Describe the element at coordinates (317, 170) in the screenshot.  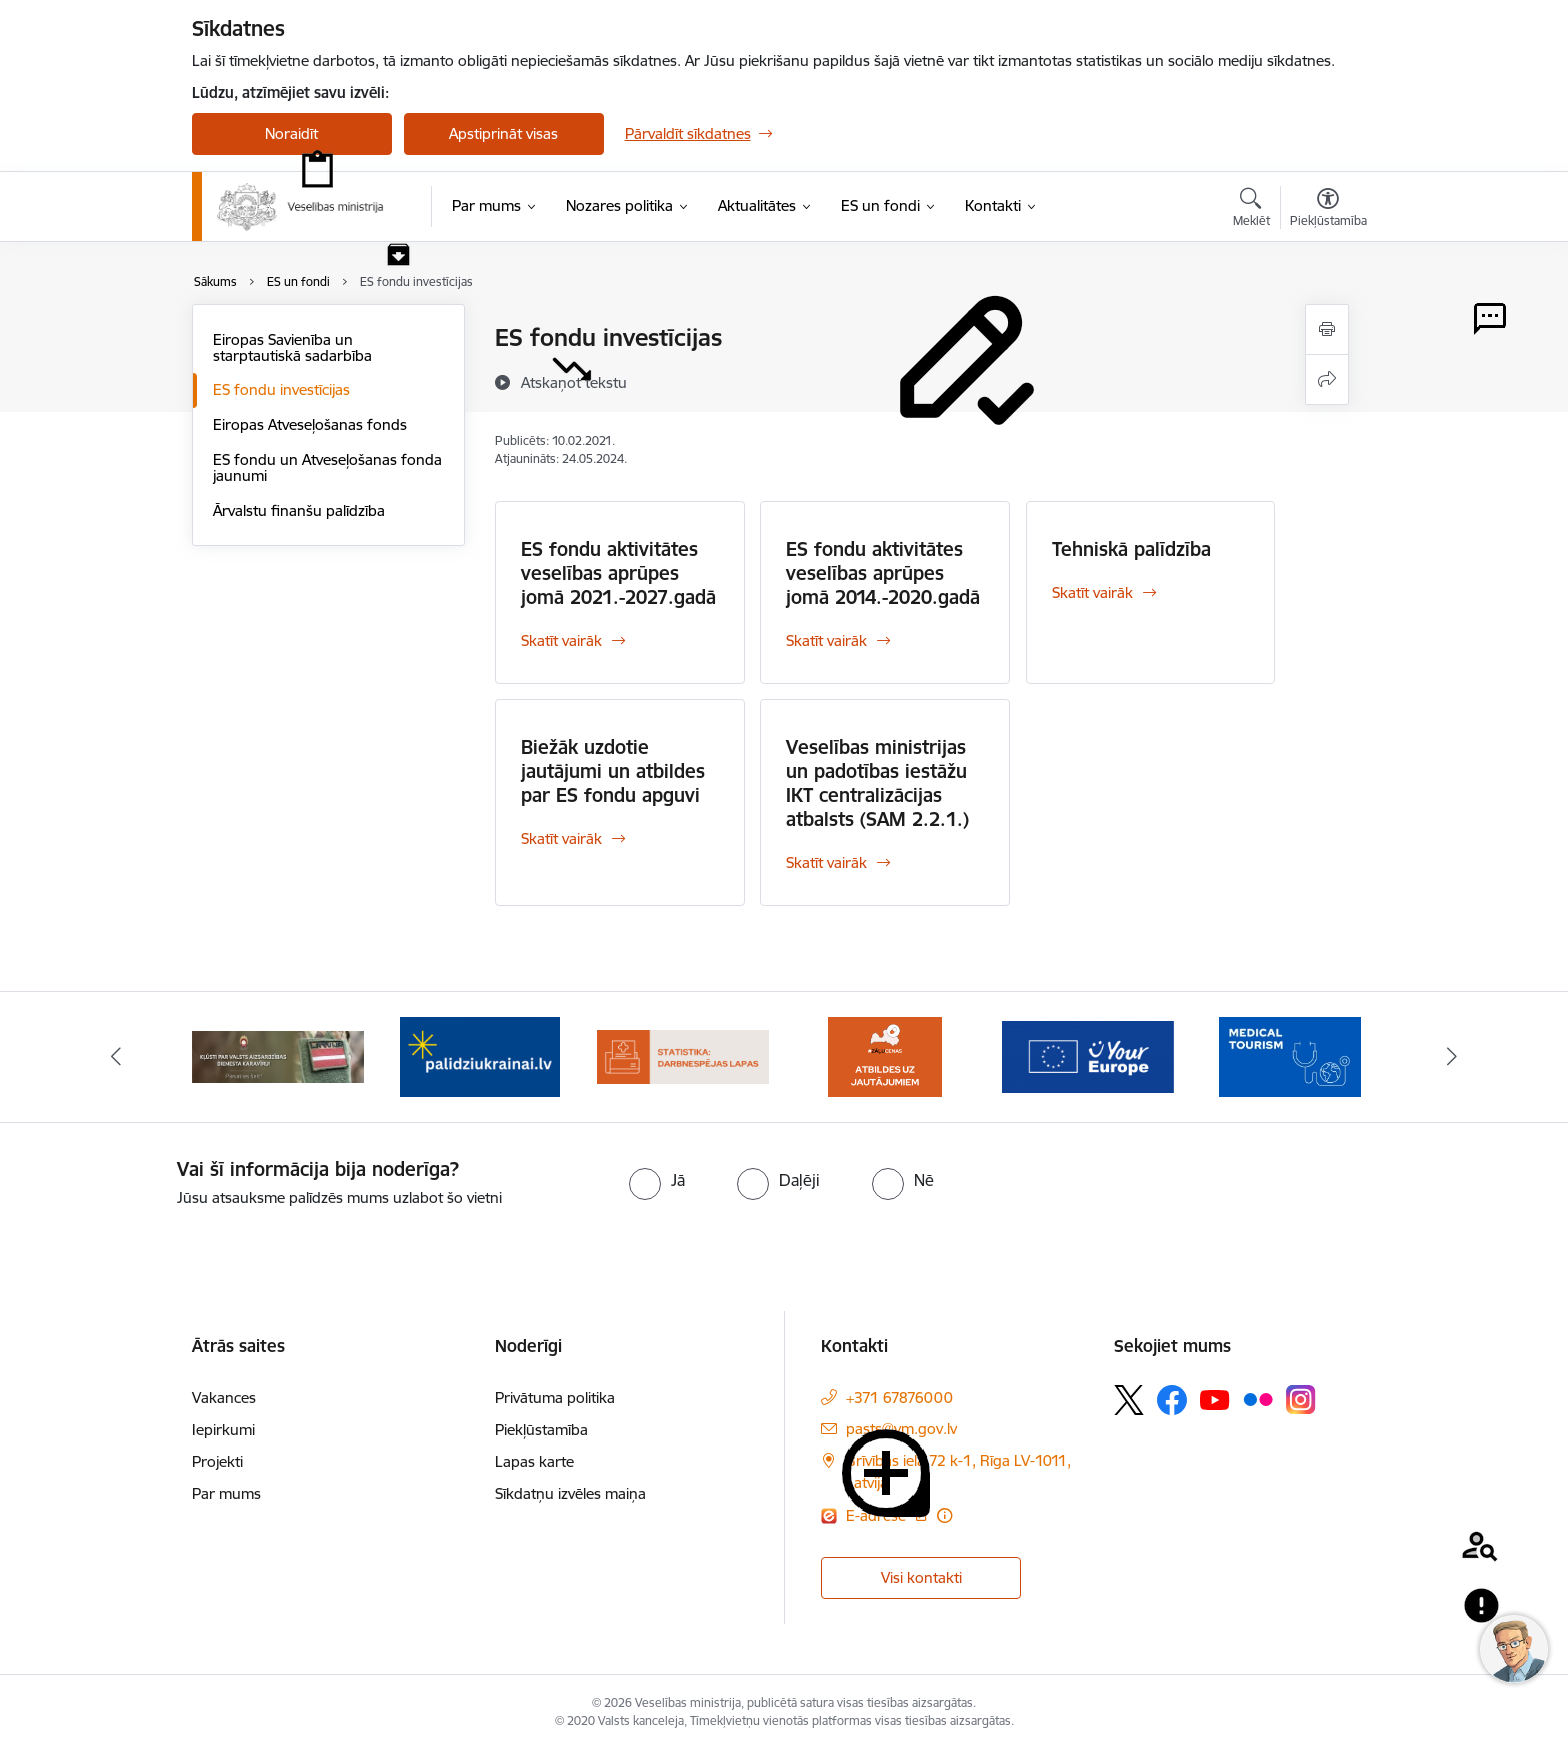
I see `paste content from clipboard` at that location.